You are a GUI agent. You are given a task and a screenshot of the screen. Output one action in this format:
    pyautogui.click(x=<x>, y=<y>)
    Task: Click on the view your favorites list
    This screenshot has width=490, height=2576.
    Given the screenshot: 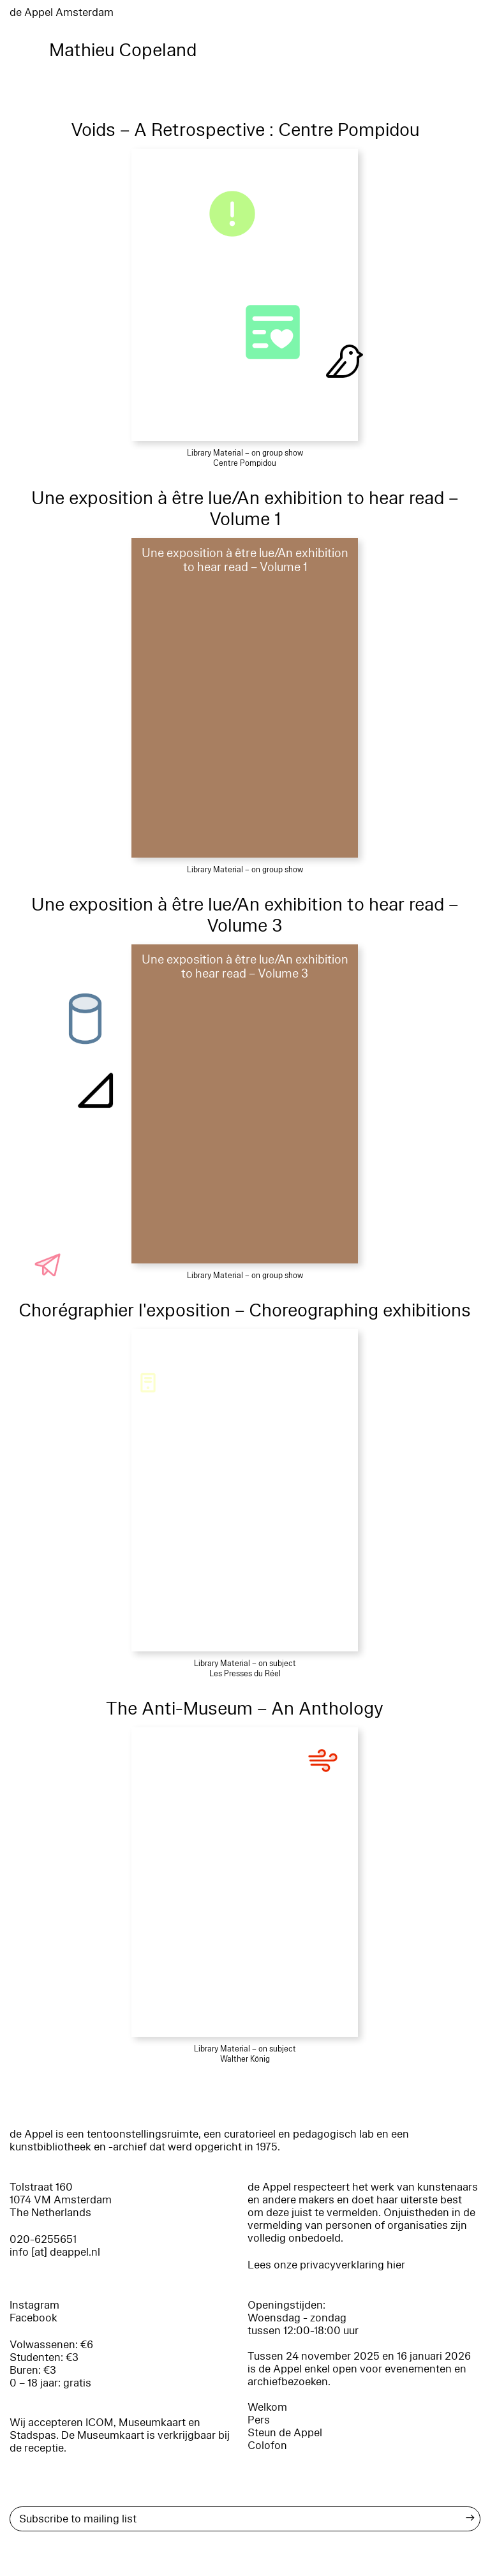 What is the action you would take?
    pyautogui.click(x=272, y=332)
    